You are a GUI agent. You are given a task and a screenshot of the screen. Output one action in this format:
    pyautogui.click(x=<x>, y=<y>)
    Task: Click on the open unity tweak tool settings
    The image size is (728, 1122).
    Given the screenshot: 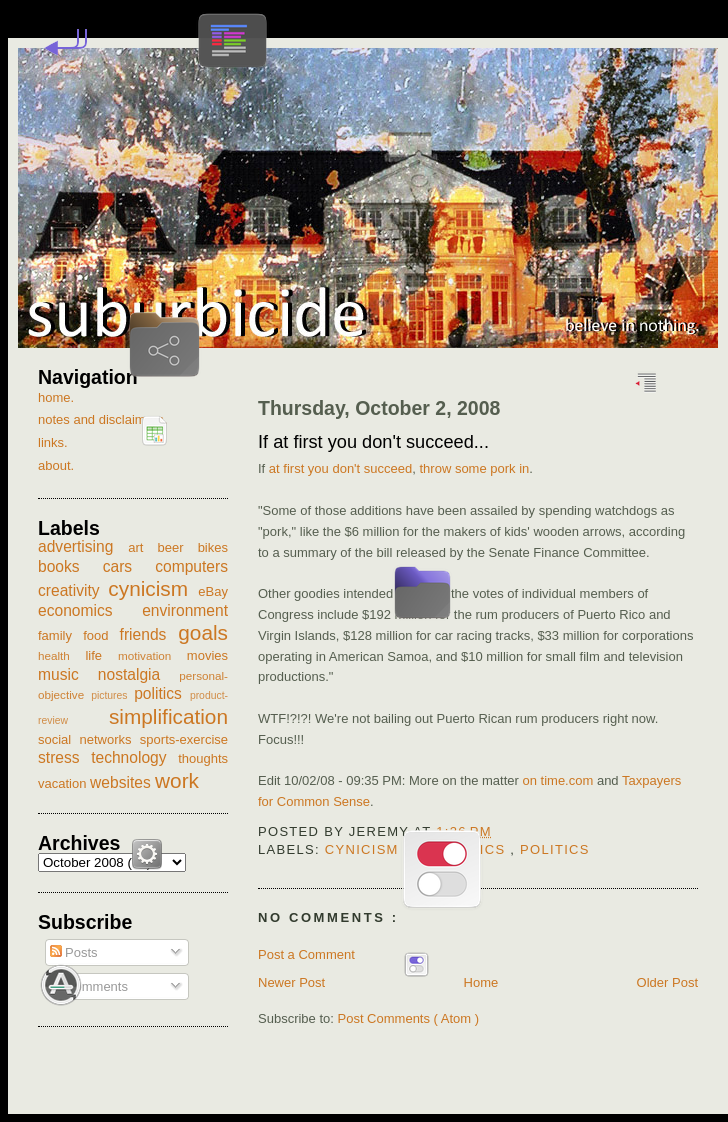 What is the action you would take?
    pyautogui.click(x=416, y=964)
    